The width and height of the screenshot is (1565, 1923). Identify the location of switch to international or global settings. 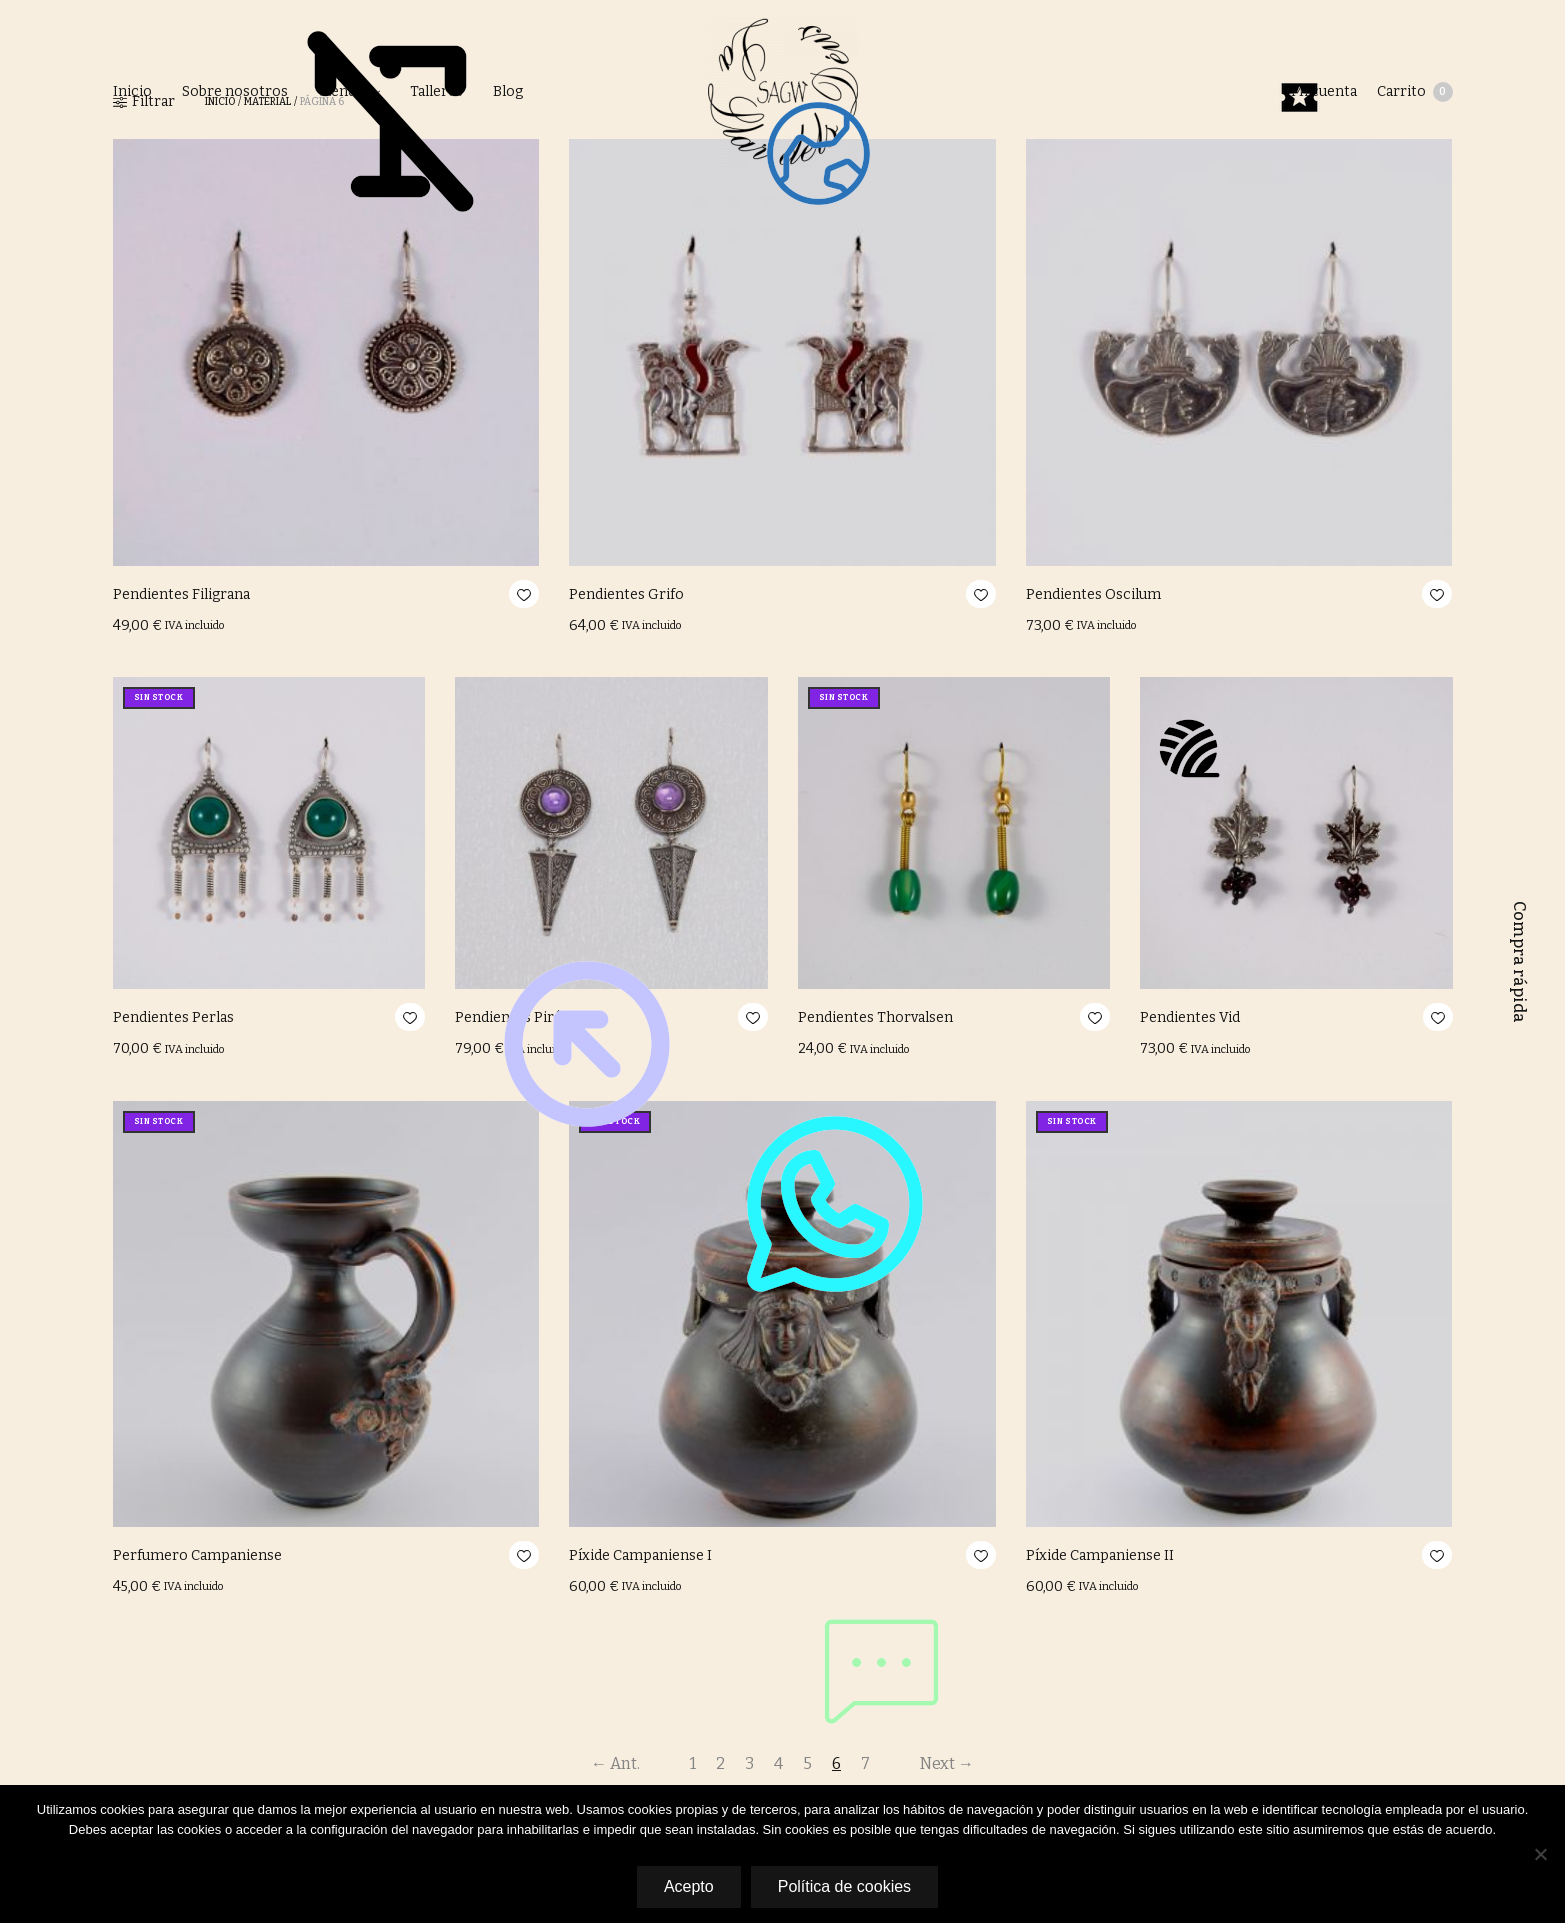
(818, 153).